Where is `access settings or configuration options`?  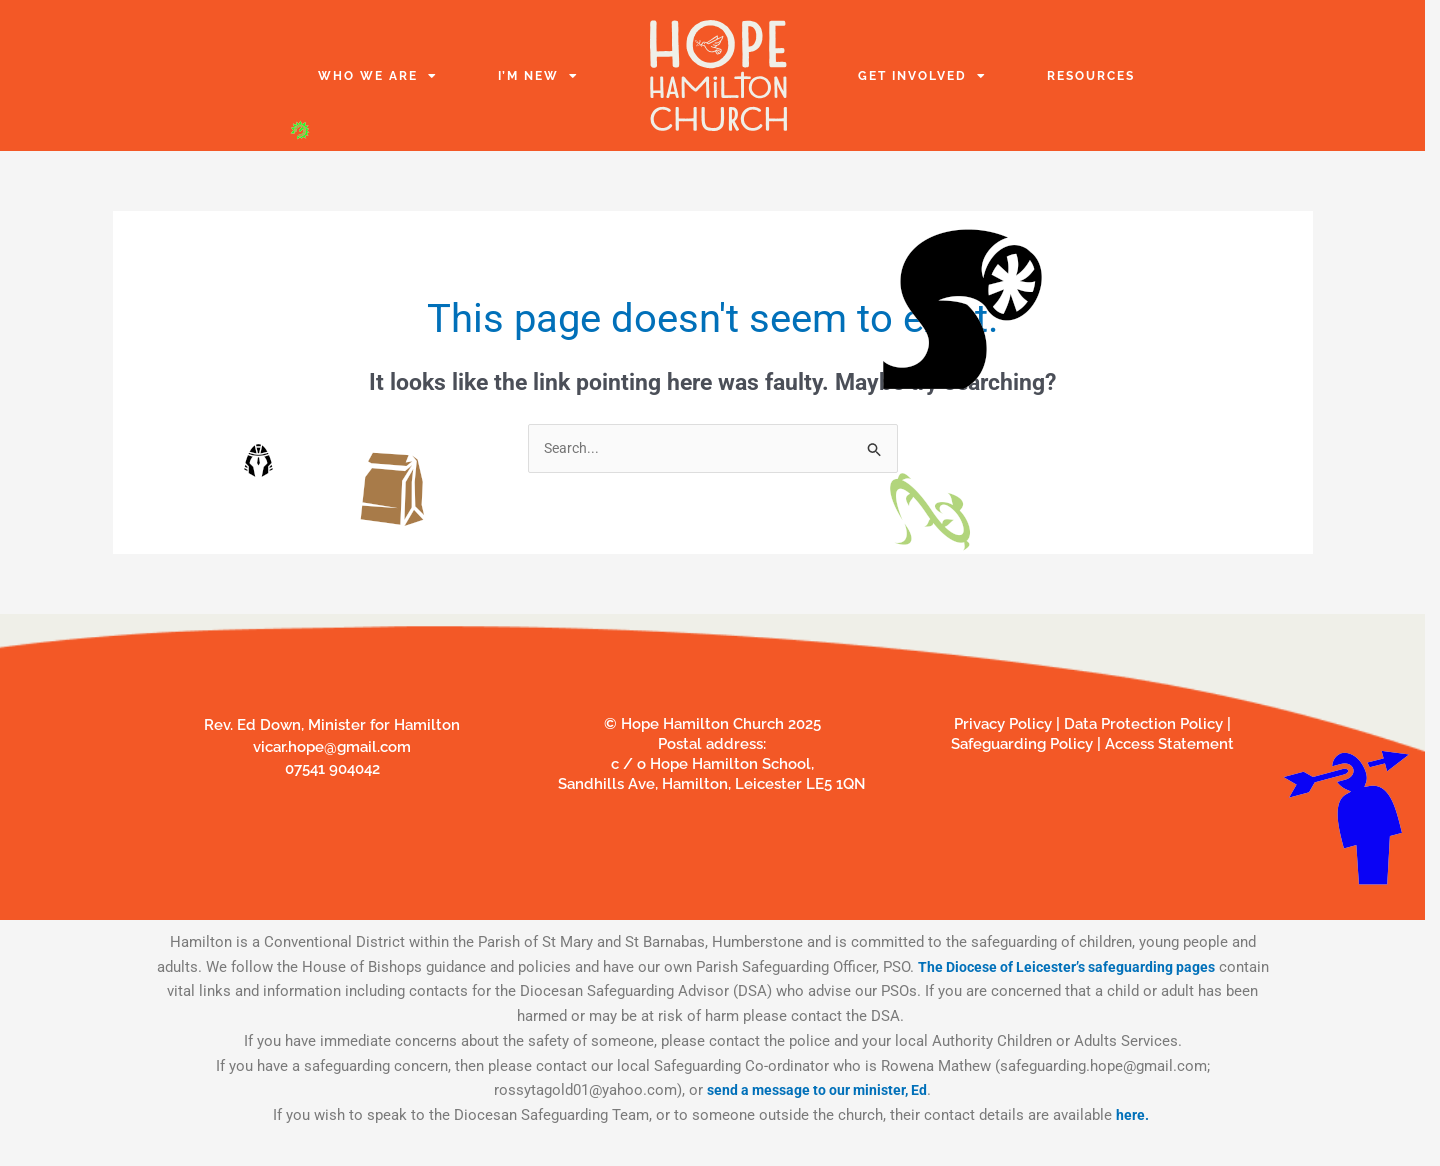 access settings or configuration options is located at coordinates (300, 130).